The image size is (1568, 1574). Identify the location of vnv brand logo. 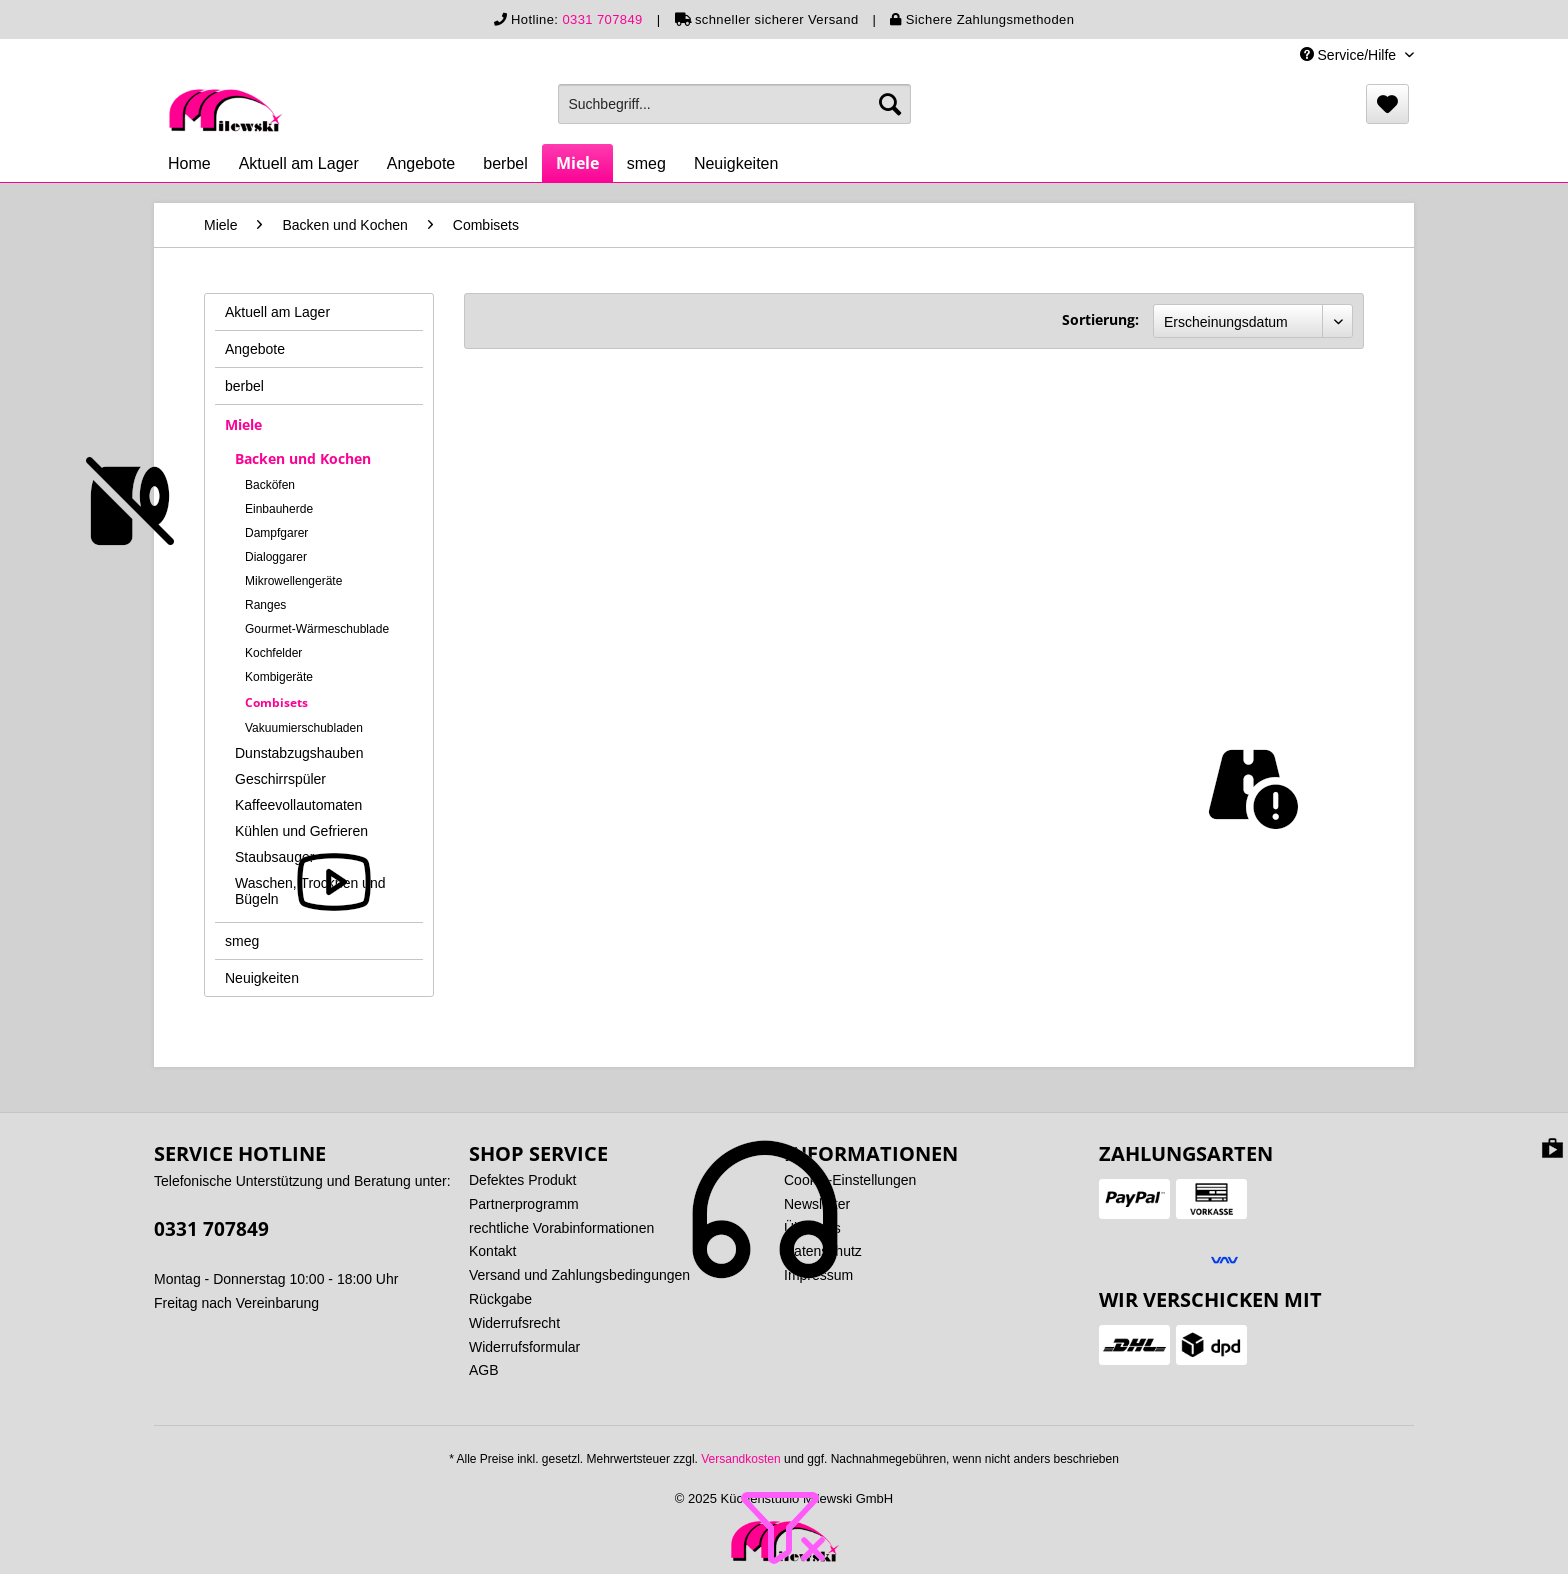
(1224, 1259).